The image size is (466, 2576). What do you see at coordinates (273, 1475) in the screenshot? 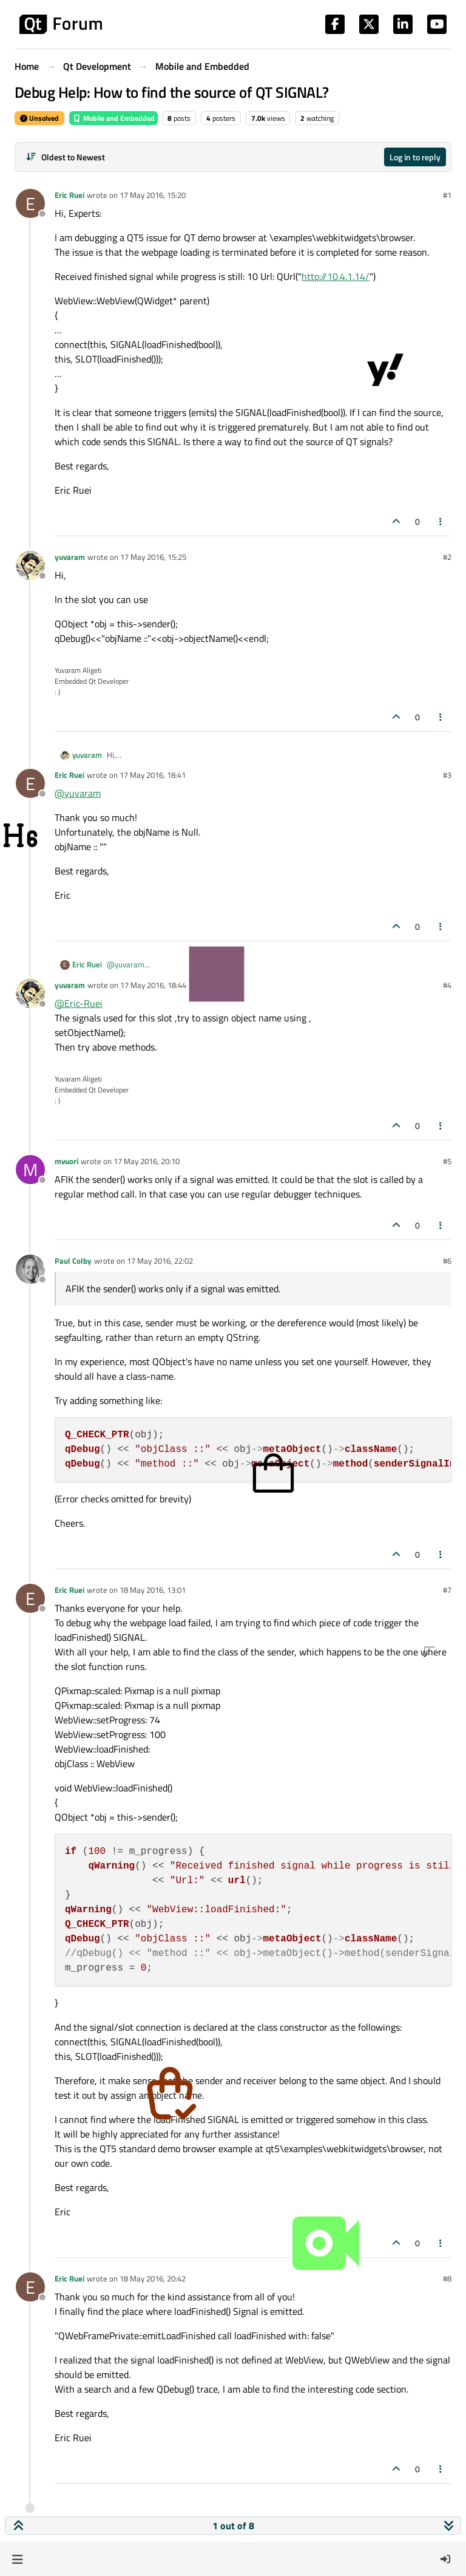
I see `view your shopping bag` at bounding box center [273, 1475].